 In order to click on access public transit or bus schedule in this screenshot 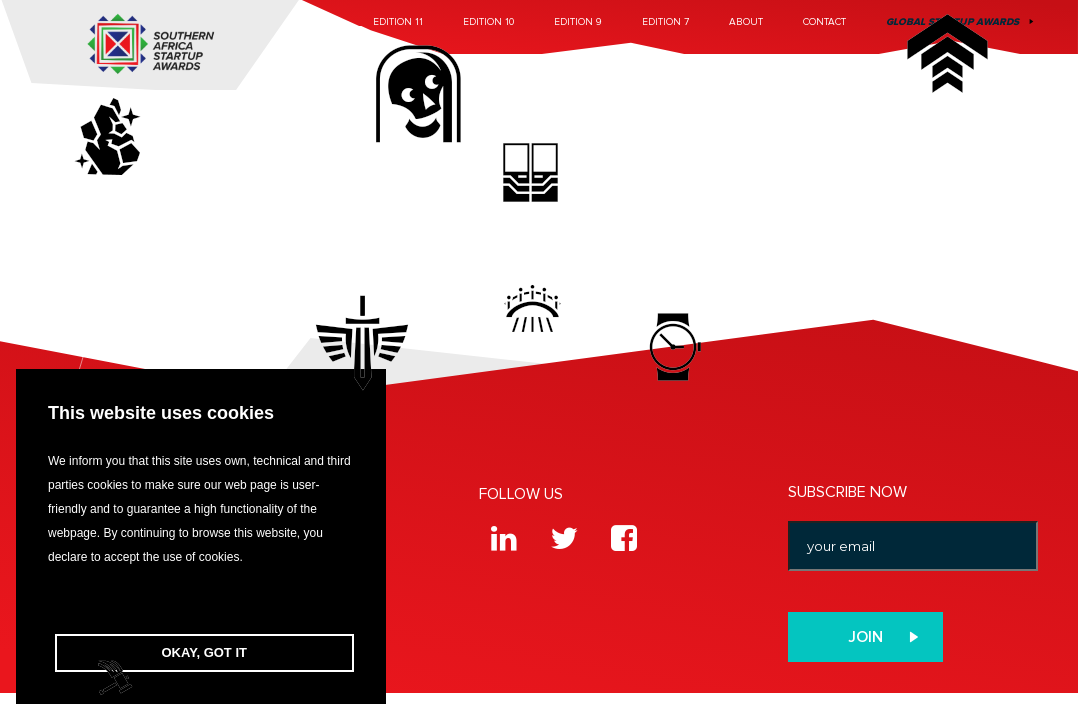, I will do `click(530, 172)`.